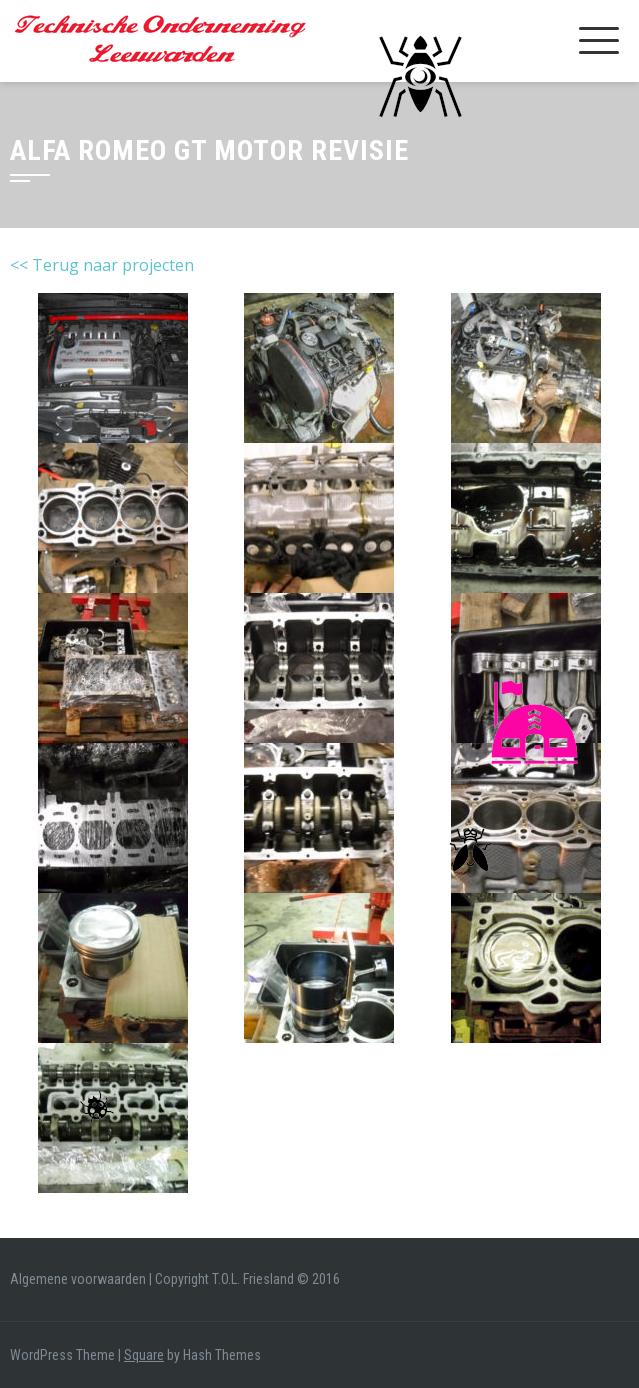 The width and height of the screenshot is (639, 1388). I want to click on indicates a spider or arachnid creature in game, so click(420, 76).